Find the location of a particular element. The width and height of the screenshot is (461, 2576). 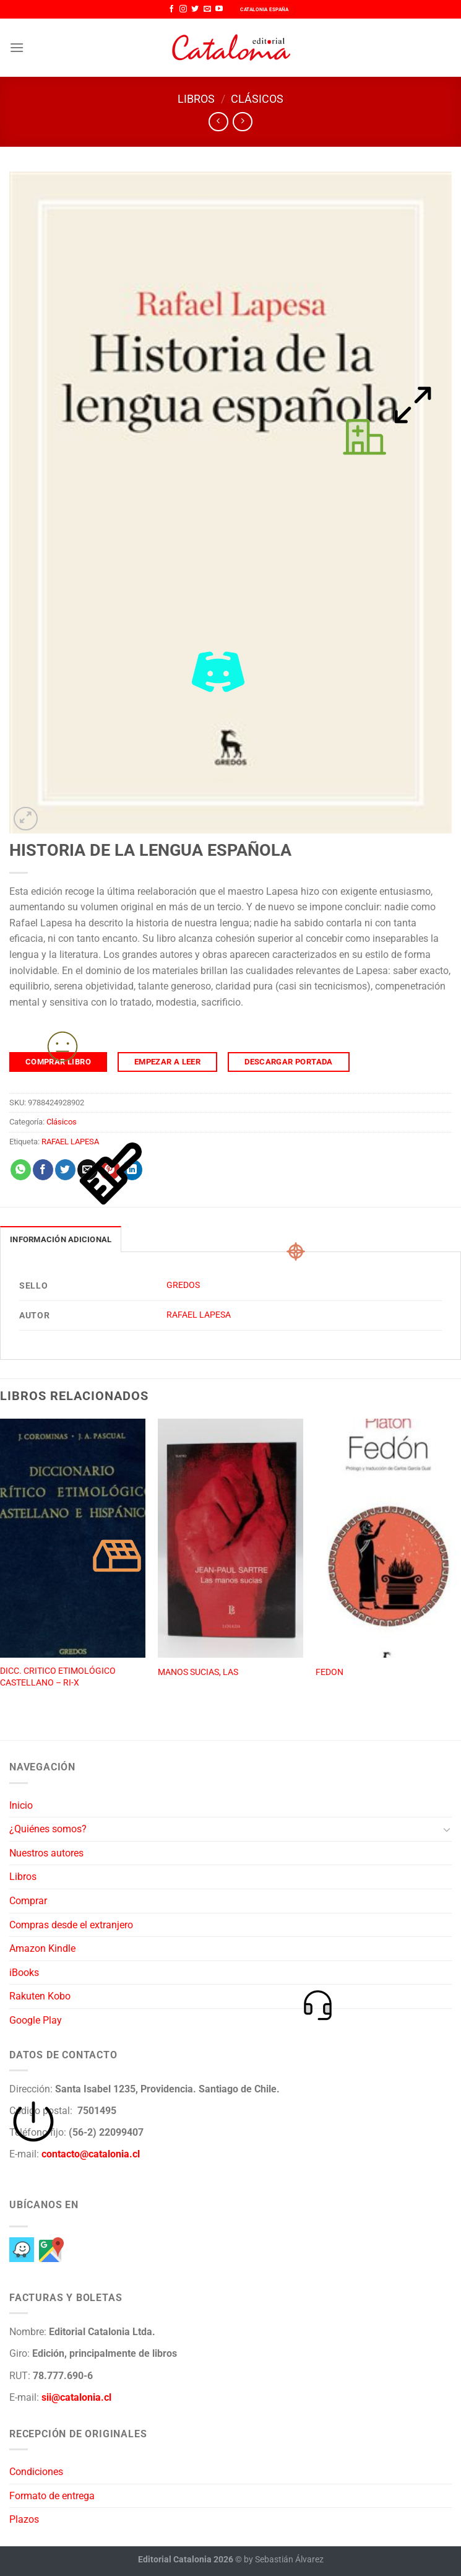

access painting or drawing tools is located at coordinates (111, 1172).